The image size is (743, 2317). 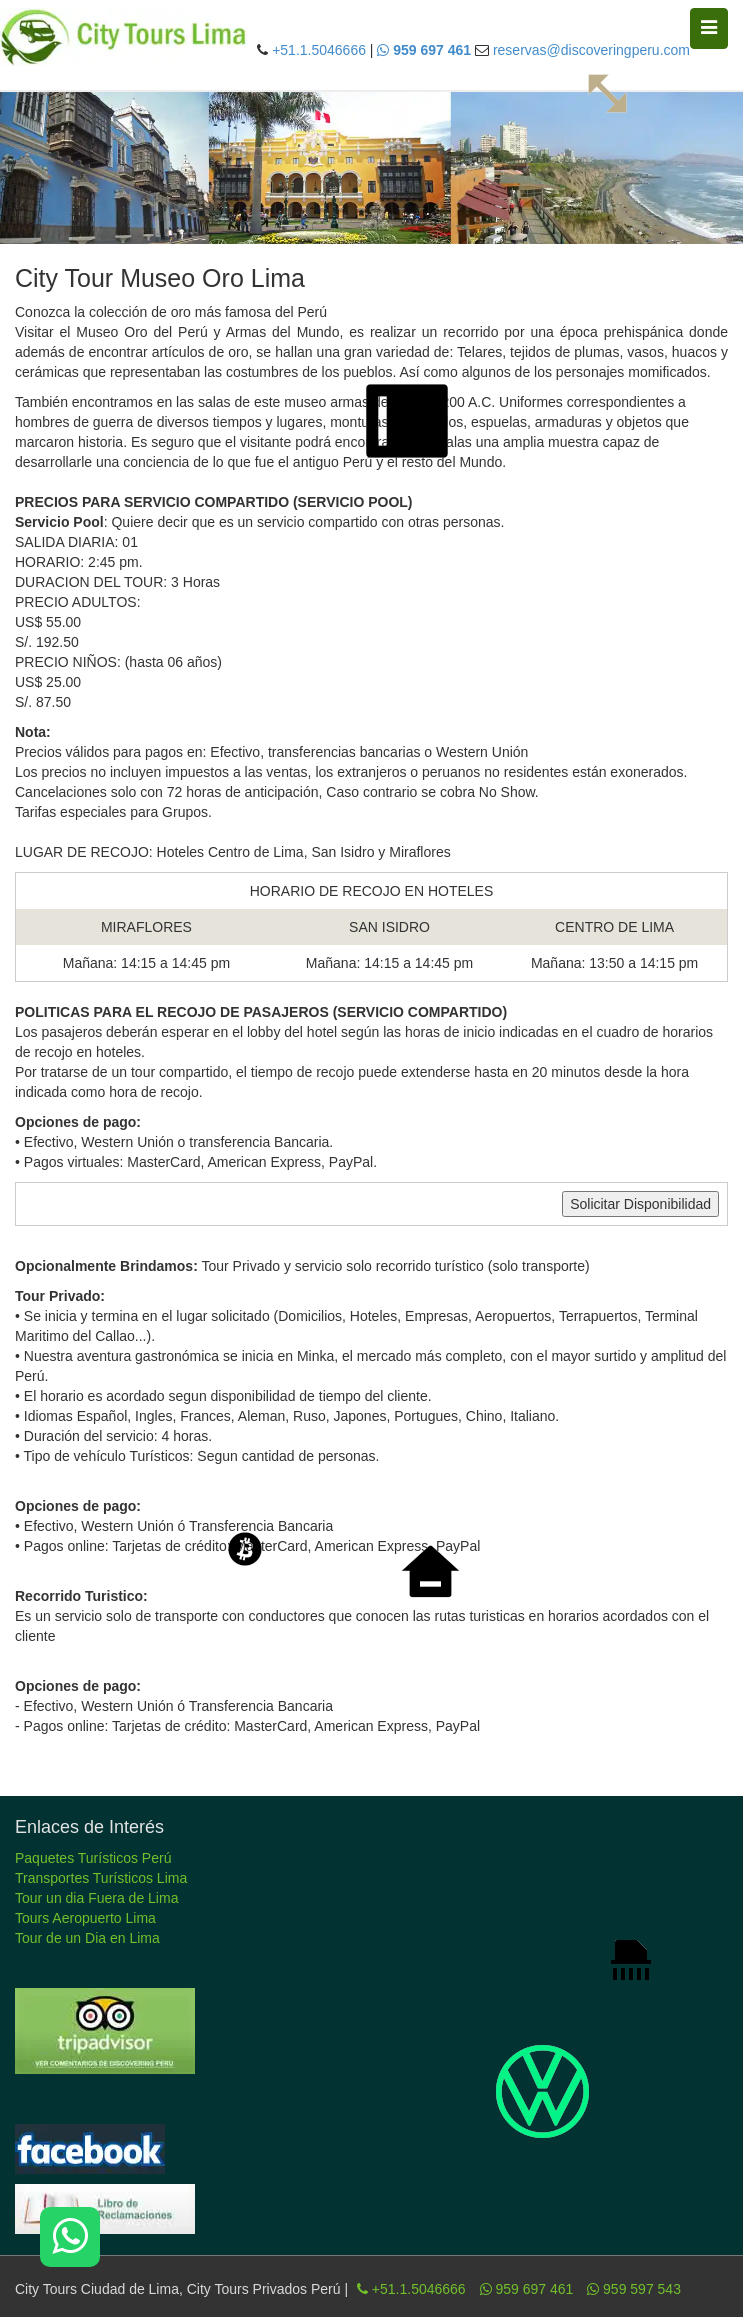 What do you see at coordinates (407, 421) in the screenshot?
I see `toggle left sidebar panel` at bounding box center [407, 421].